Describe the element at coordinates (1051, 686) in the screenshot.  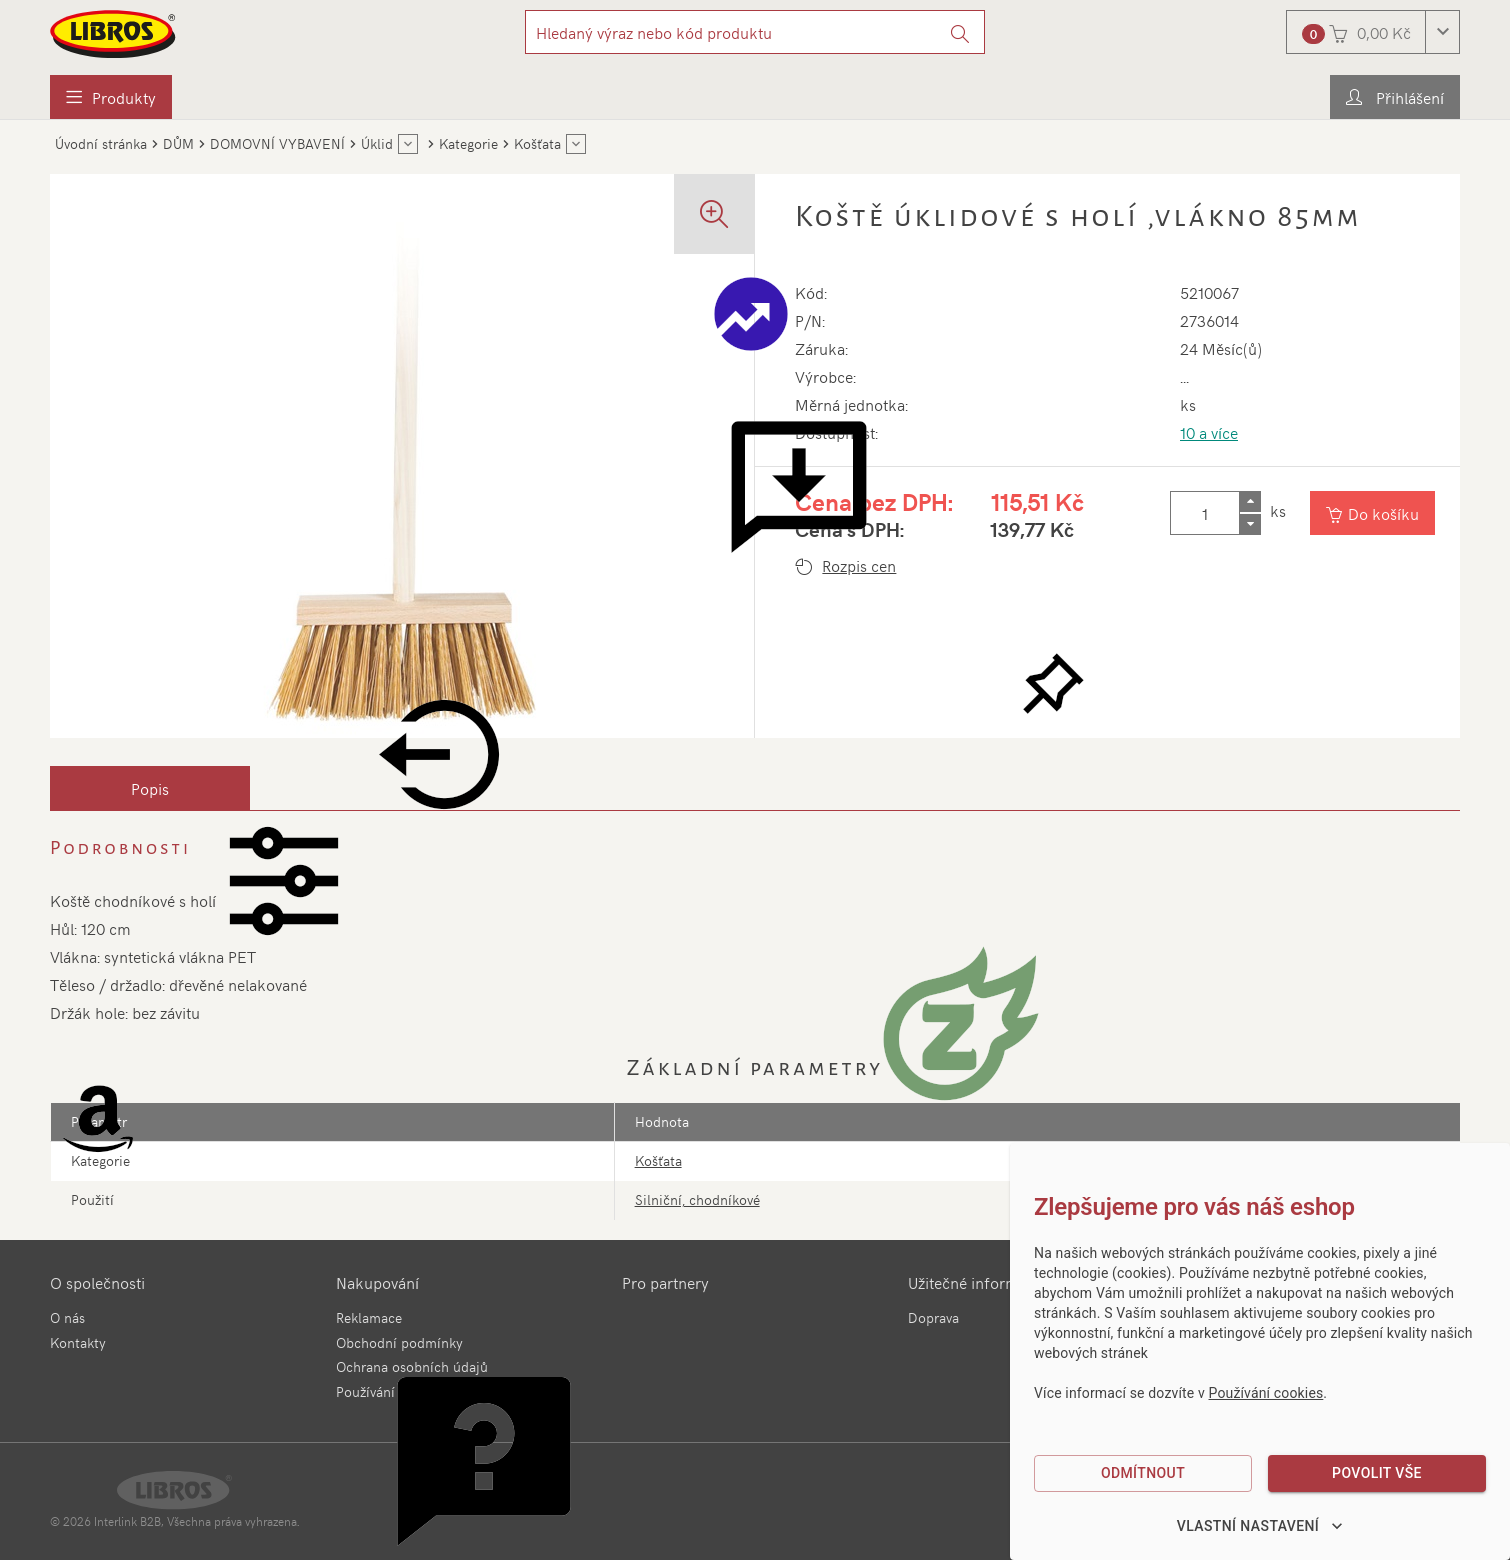
I see `pin an item for quick access` at that location.